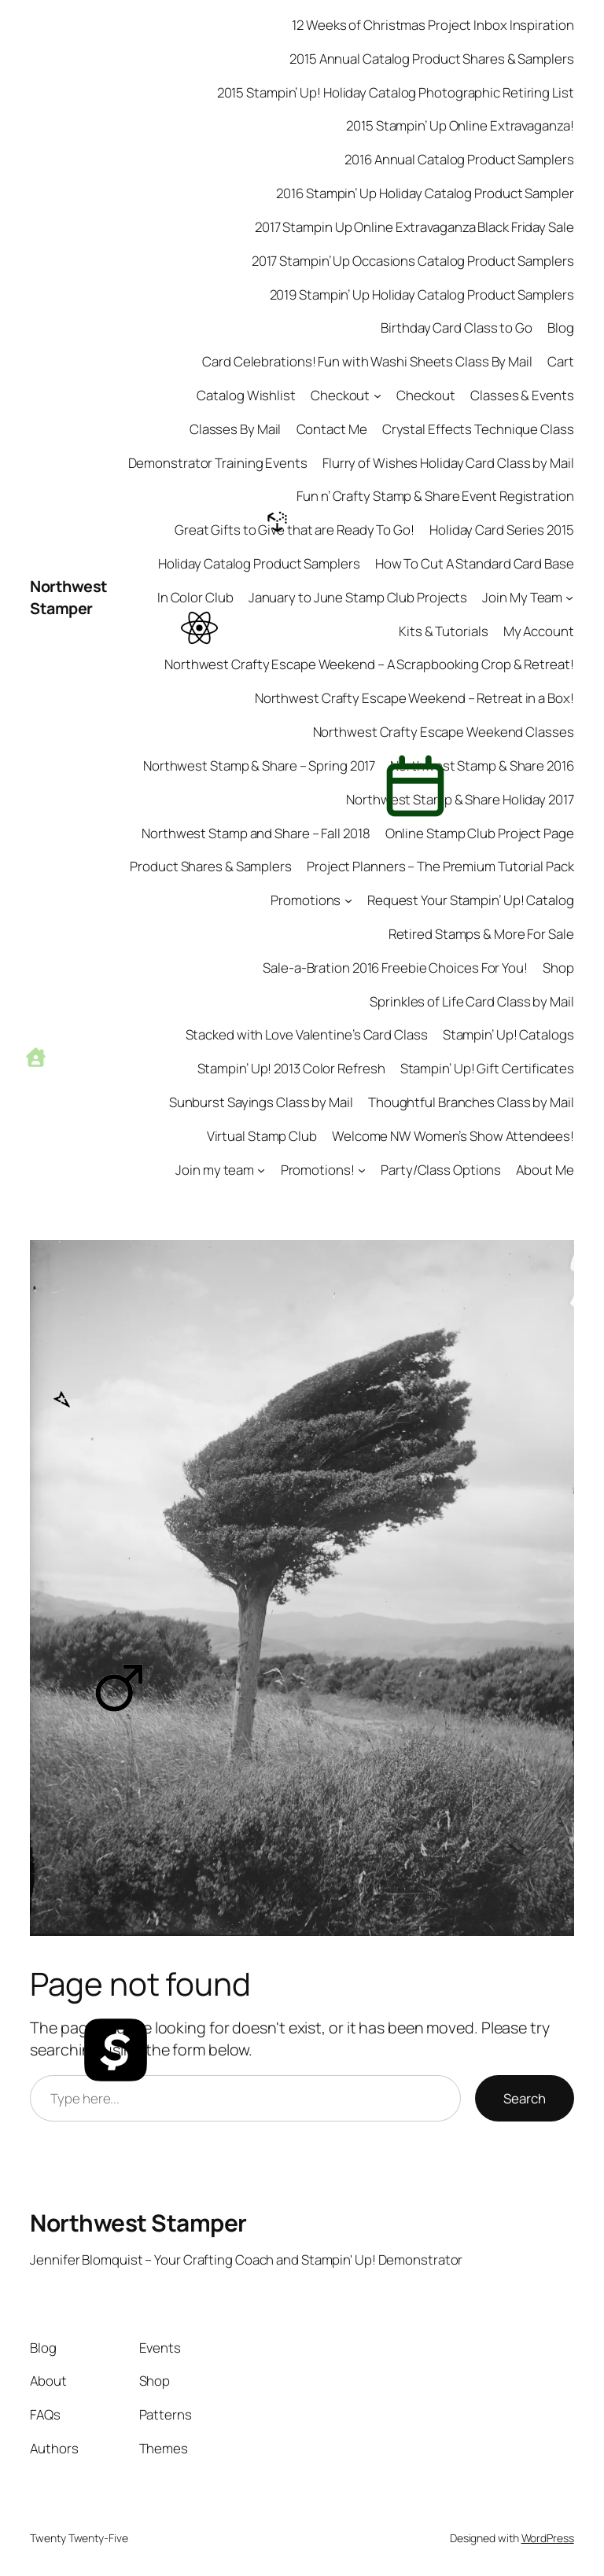  I want to click on open mapillary street-level imagery app, so click(61, 1399).